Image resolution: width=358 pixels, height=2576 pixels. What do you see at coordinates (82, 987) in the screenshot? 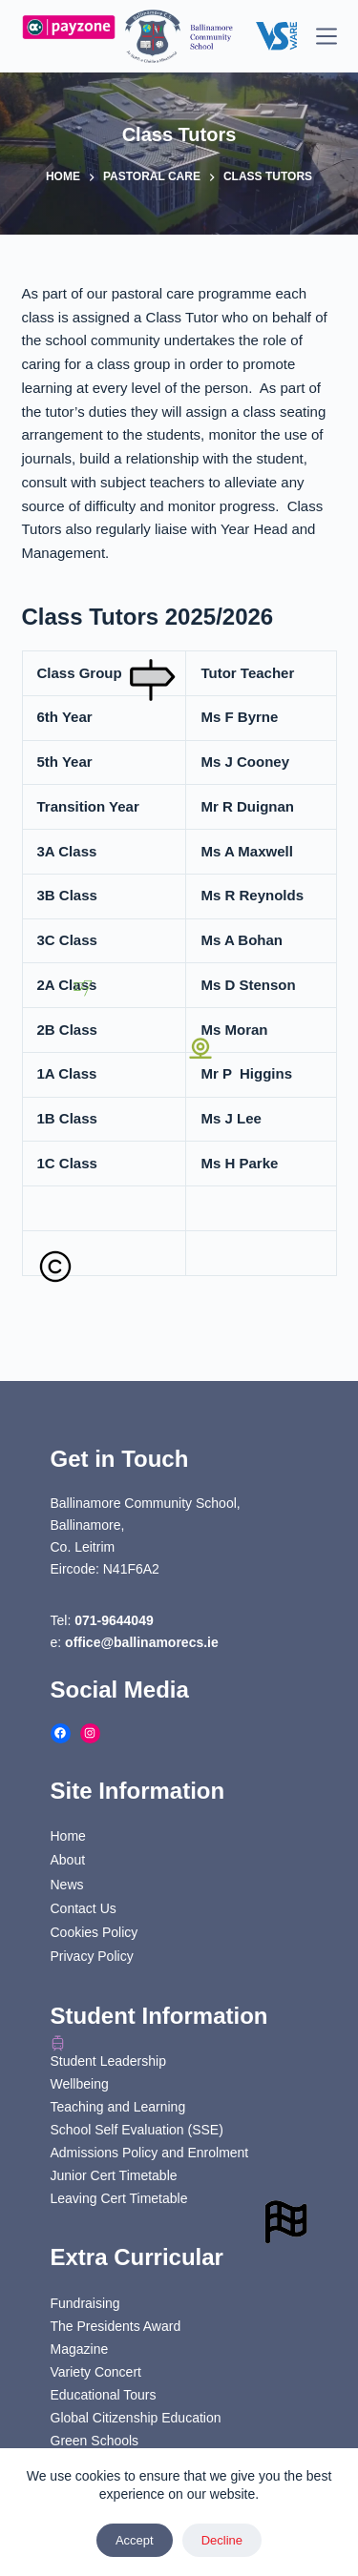
I see `flag or bookmark an item` at bounding box center [82, 987].